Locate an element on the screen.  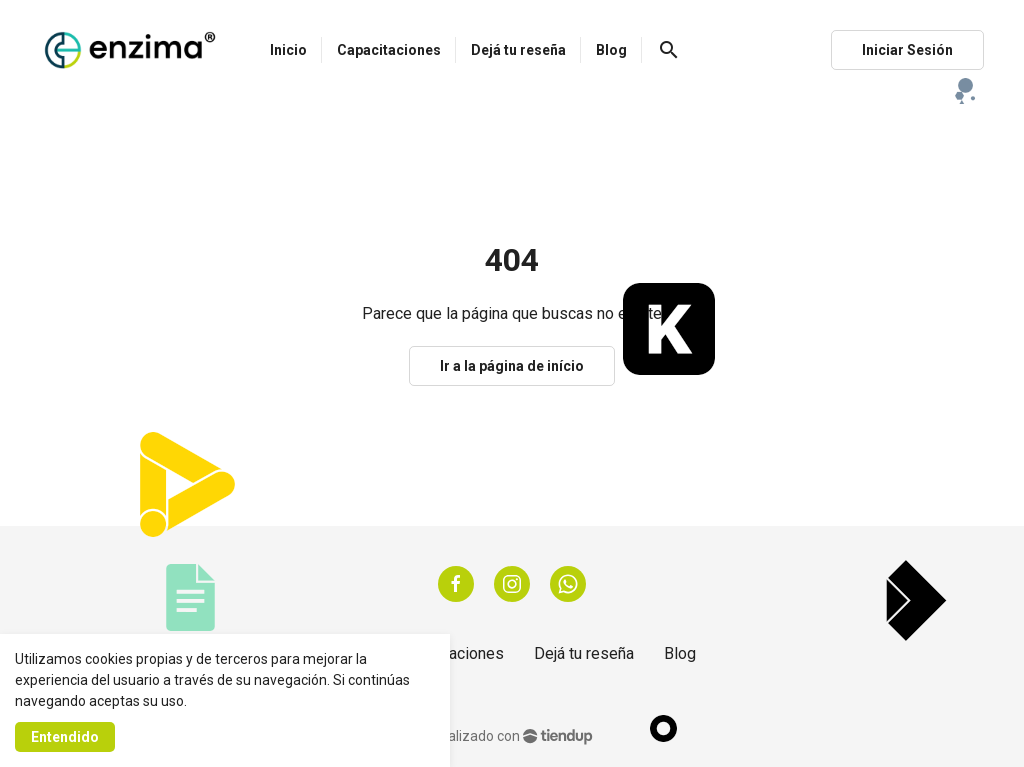
taichi graphics company logo is located at coordinates (965, 91).